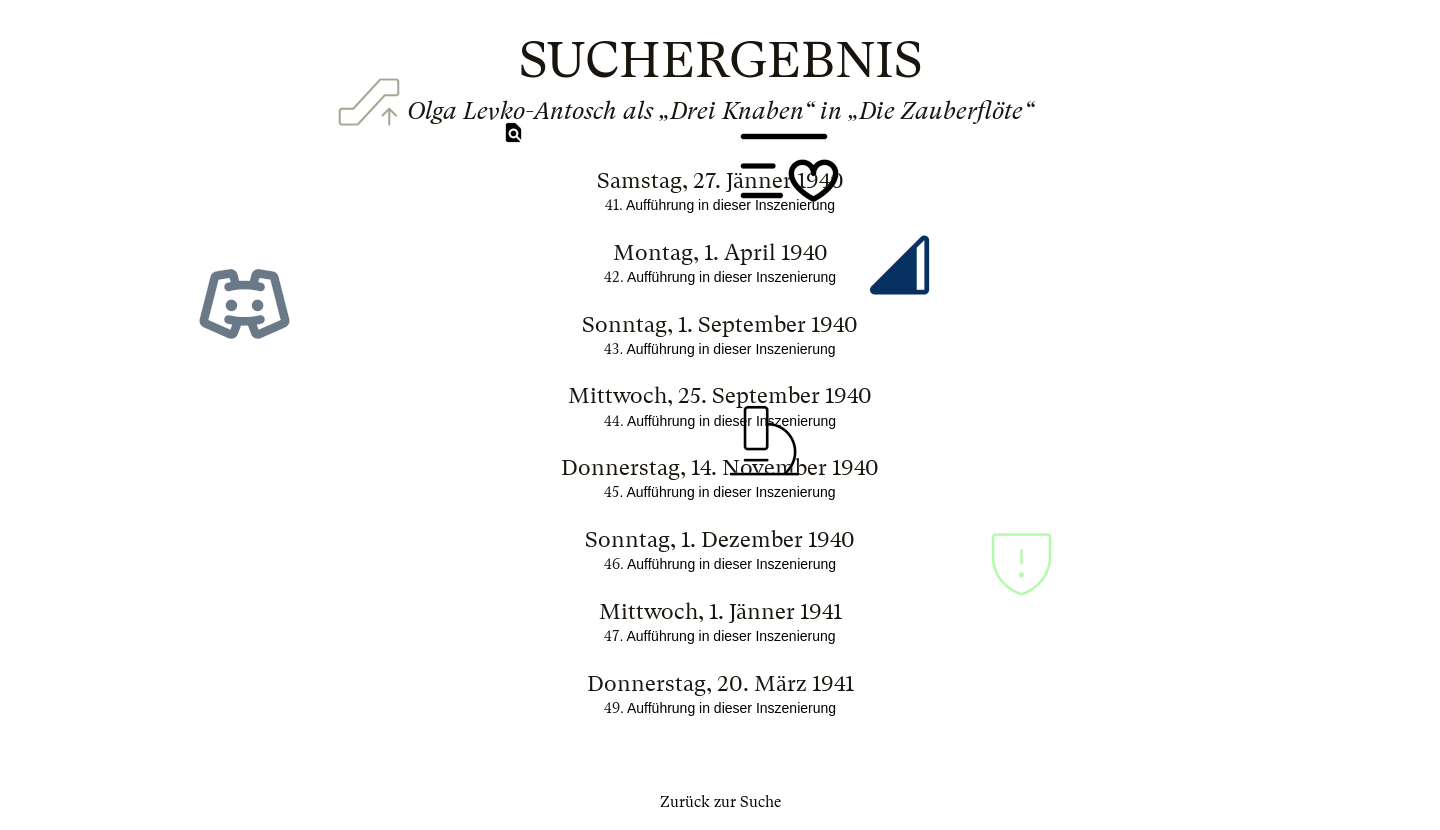  Describe the element at coordinates (764, 443) in the screenshot. I see `access research or lab tools` at that location.